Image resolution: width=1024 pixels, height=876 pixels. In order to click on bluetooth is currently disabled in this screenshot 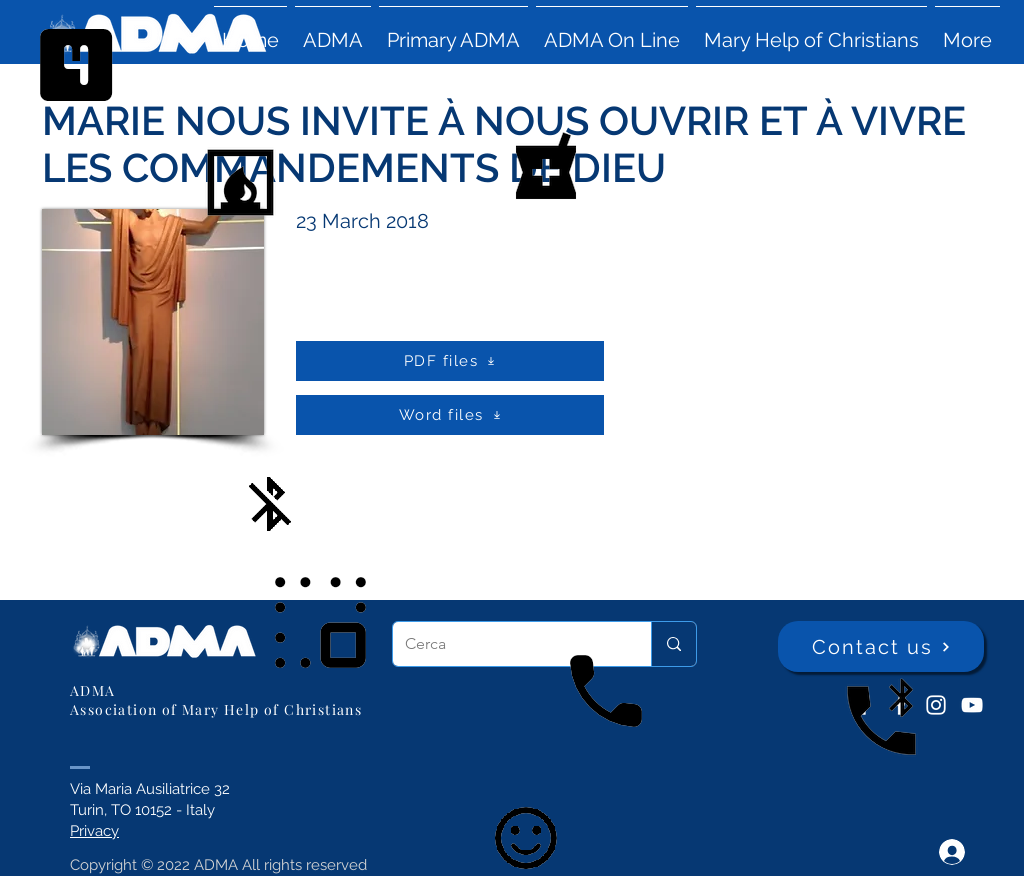, I will do `click(270, 504)`.